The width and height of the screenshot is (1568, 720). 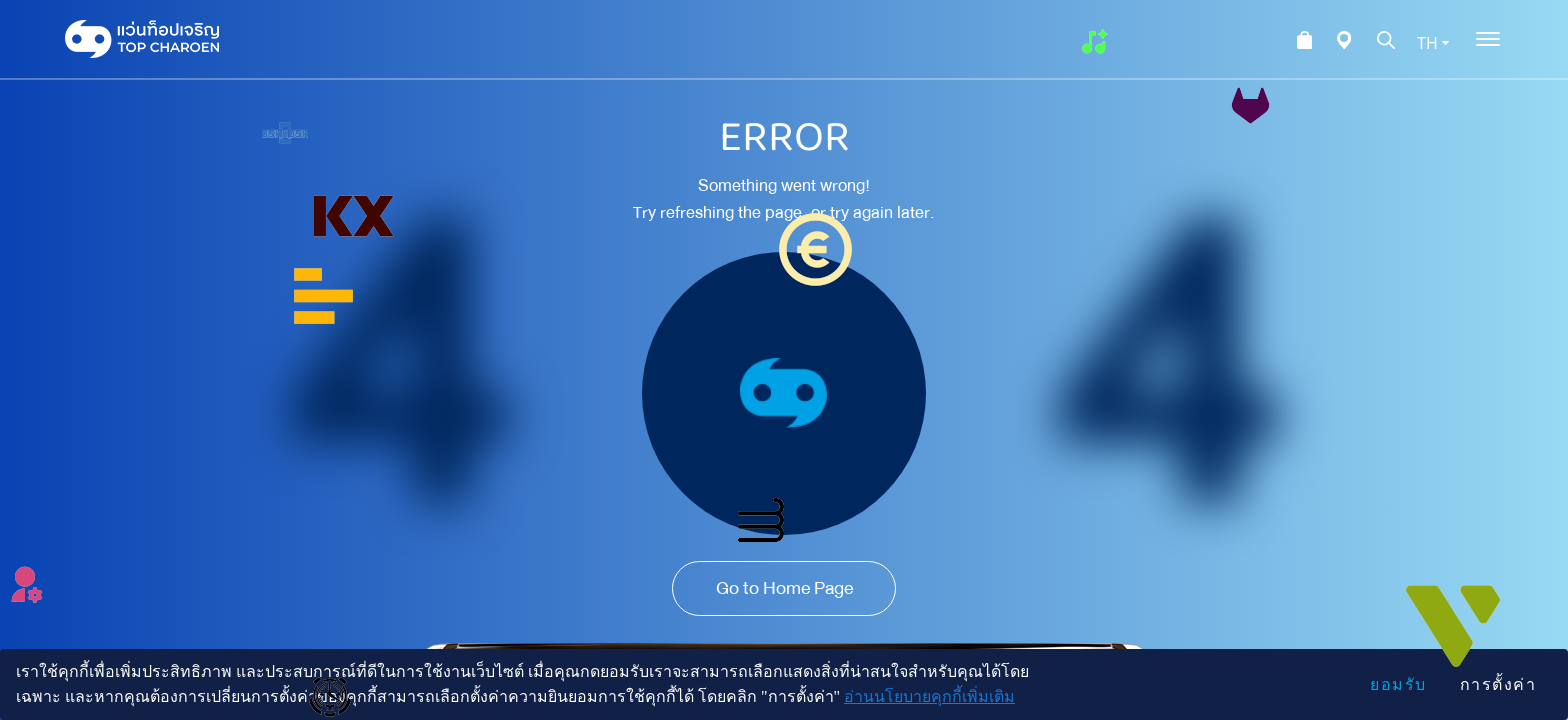 I want to click on access AI-powered music features, so click(x=1095, y=42).